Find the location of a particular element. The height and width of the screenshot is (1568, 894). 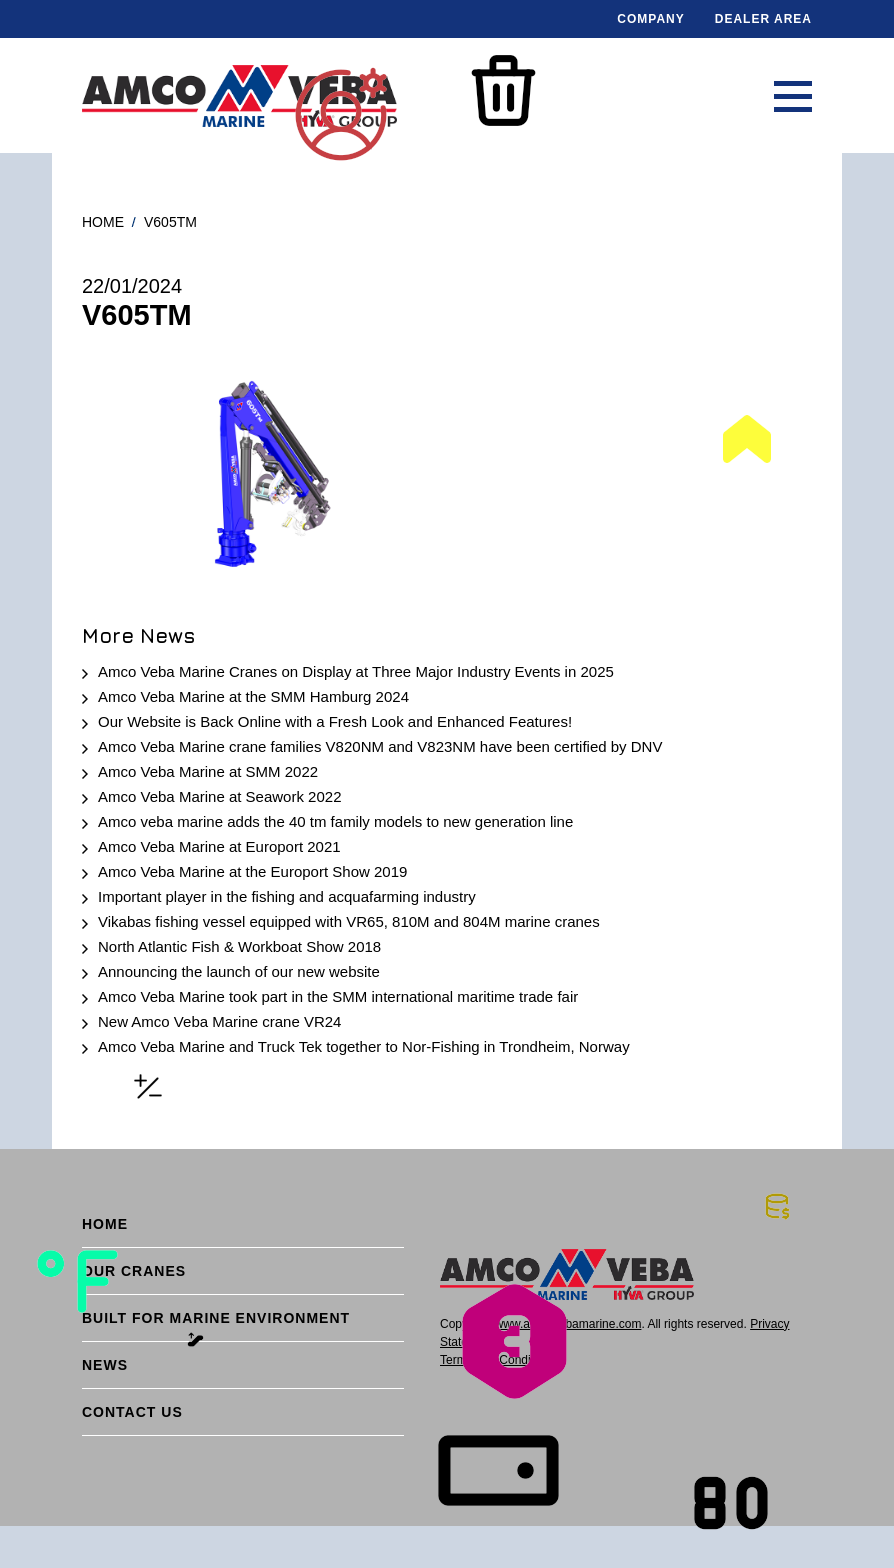

access storage or hard drive settings is located at coordinates (498, 1470).